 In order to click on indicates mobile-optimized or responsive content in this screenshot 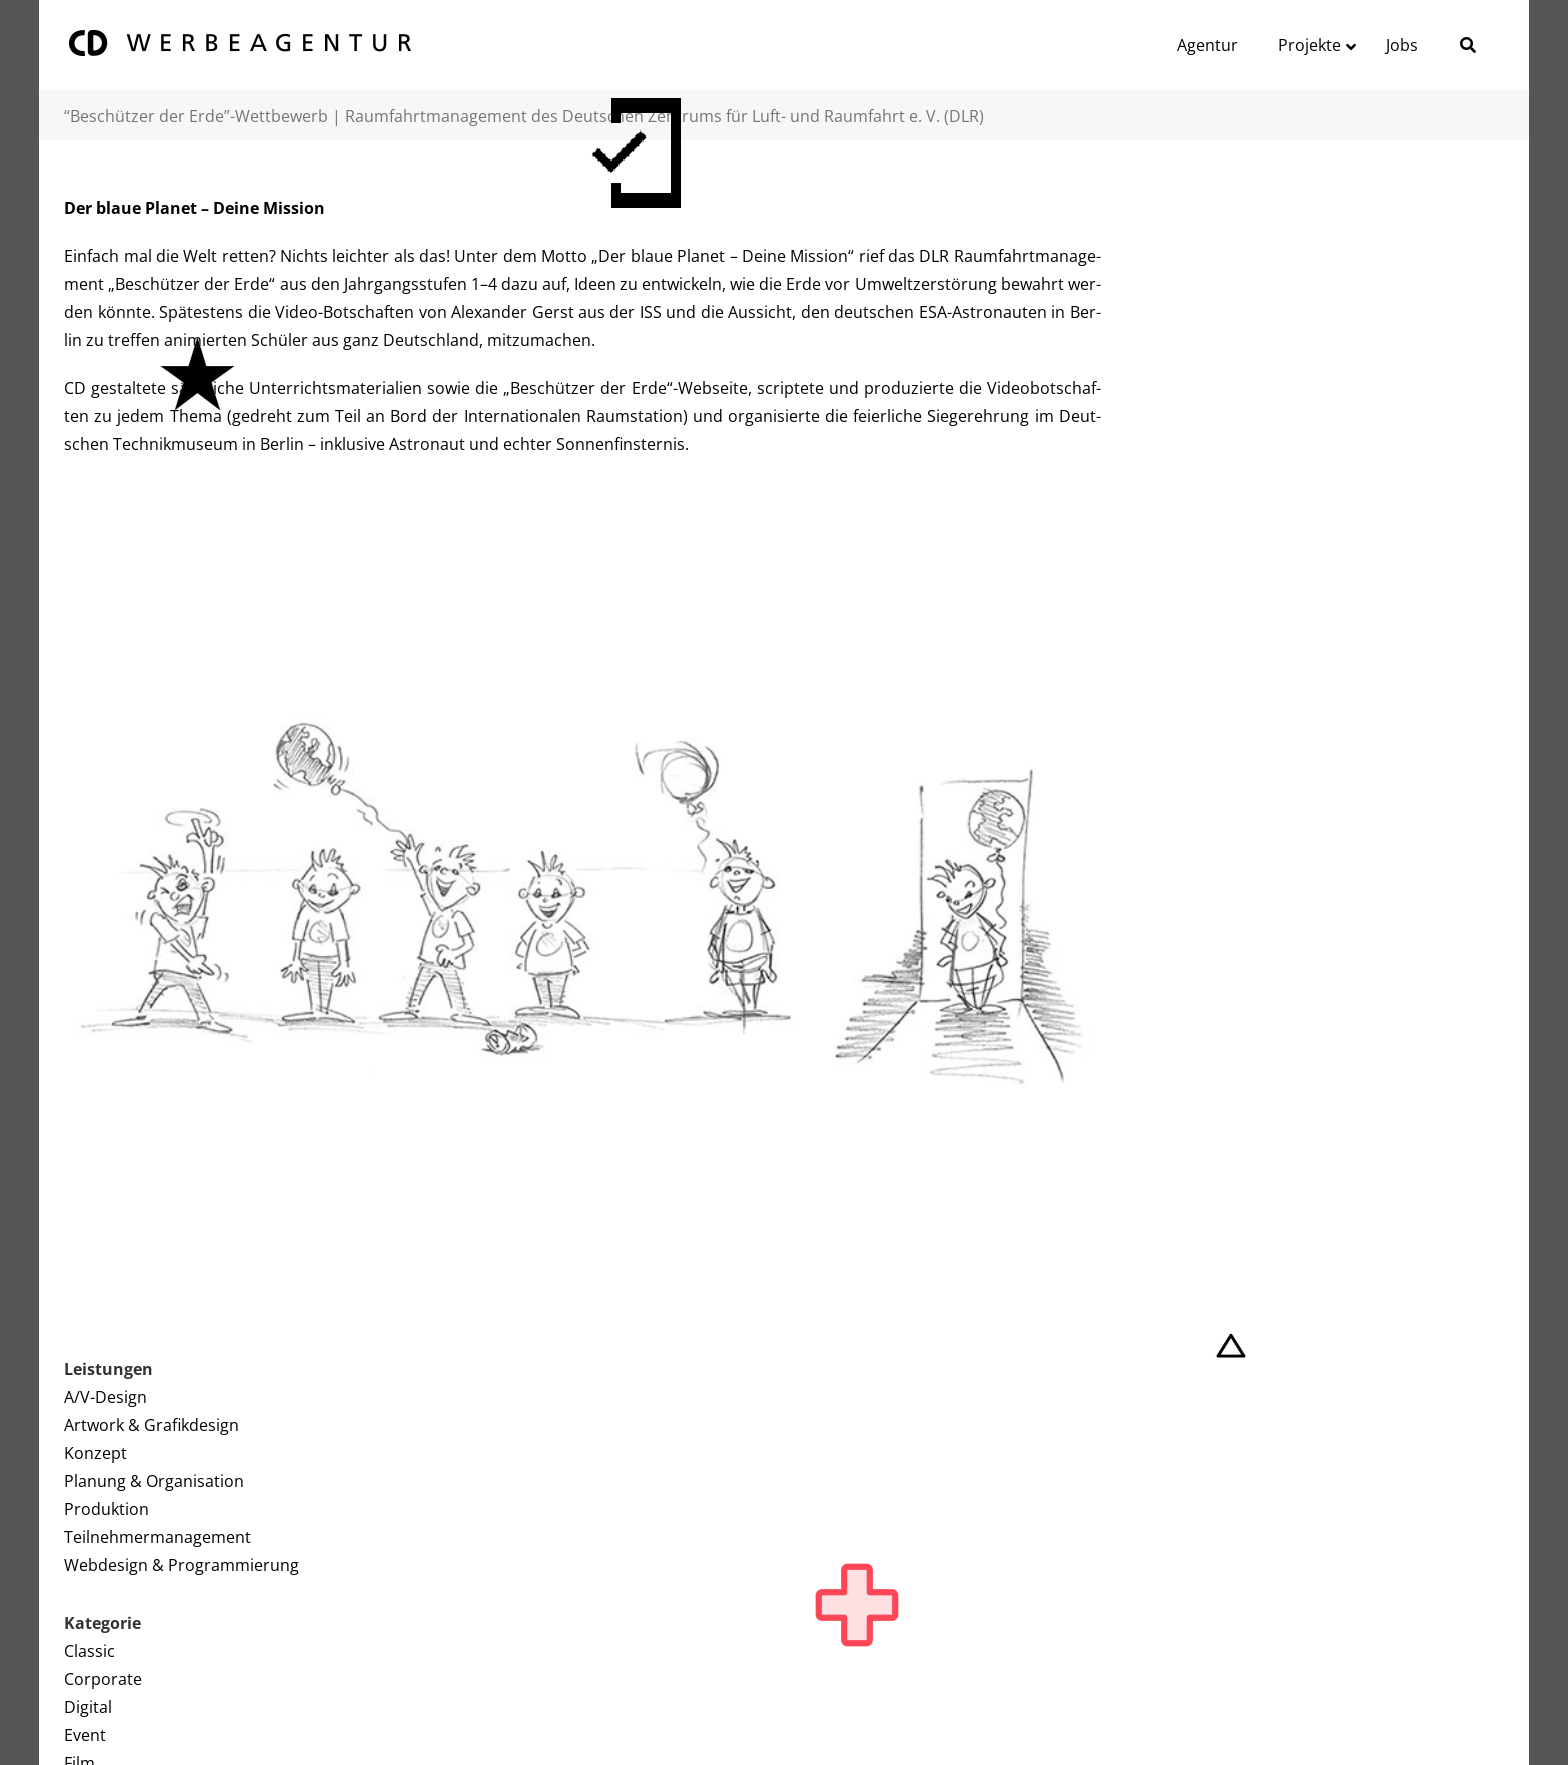, I will do `click(636, 153)`.